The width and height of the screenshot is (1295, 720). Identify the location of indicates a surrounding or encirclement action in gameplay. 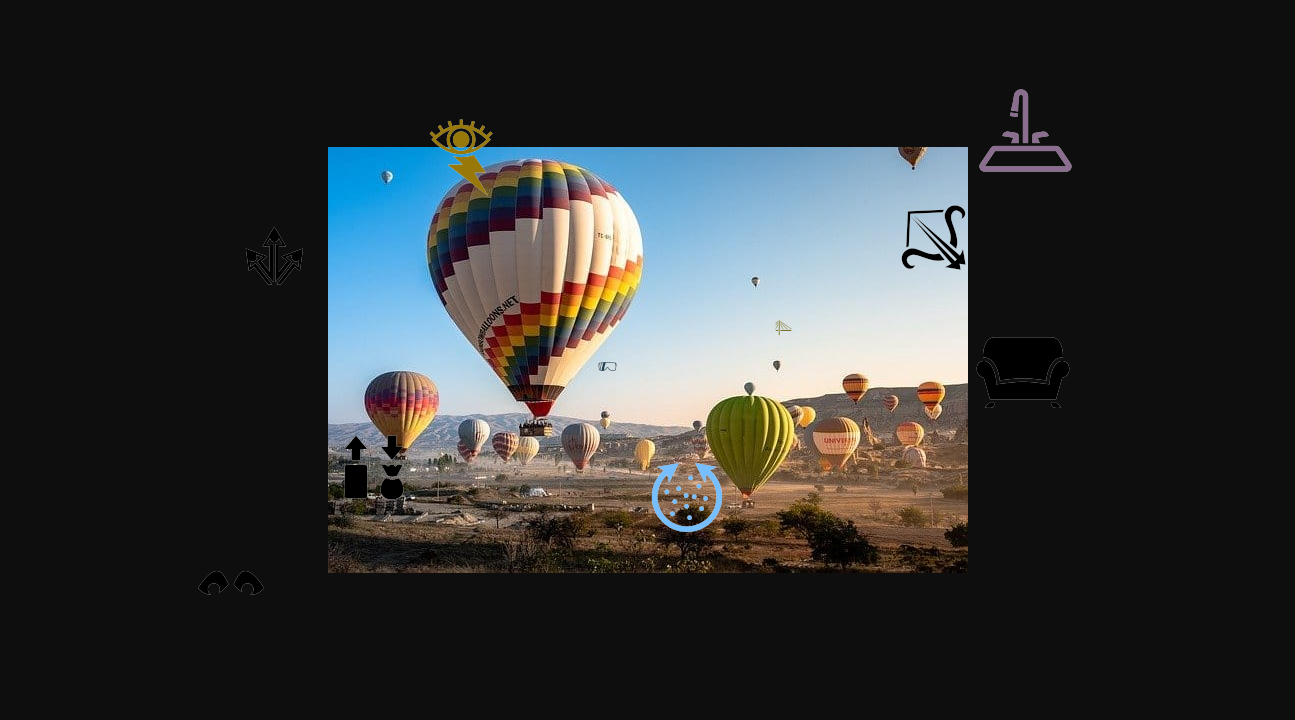
(687, 497).